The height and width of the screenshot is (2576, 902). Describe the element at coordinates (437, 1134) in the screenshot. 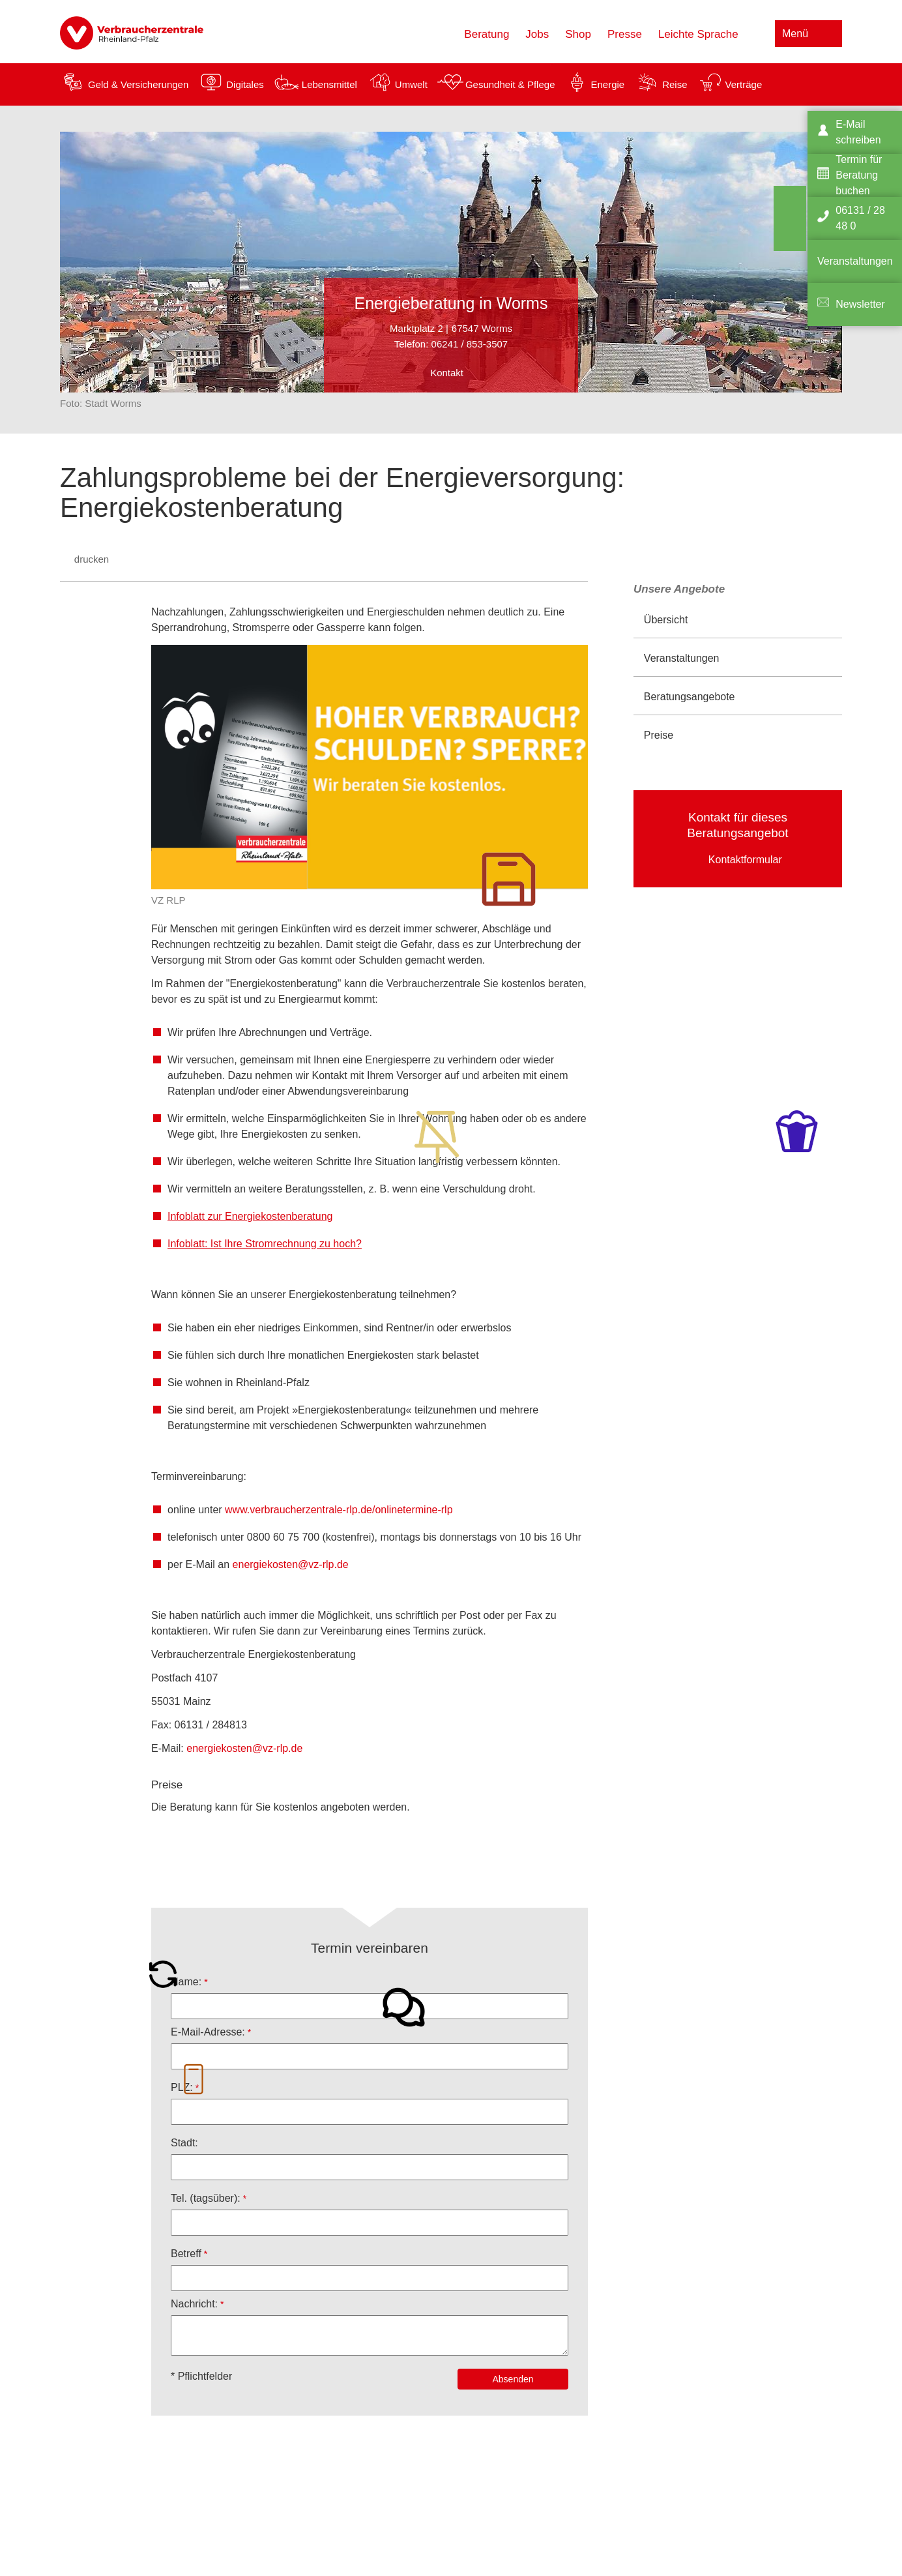

I see `unpin an item from its current location` at that location.